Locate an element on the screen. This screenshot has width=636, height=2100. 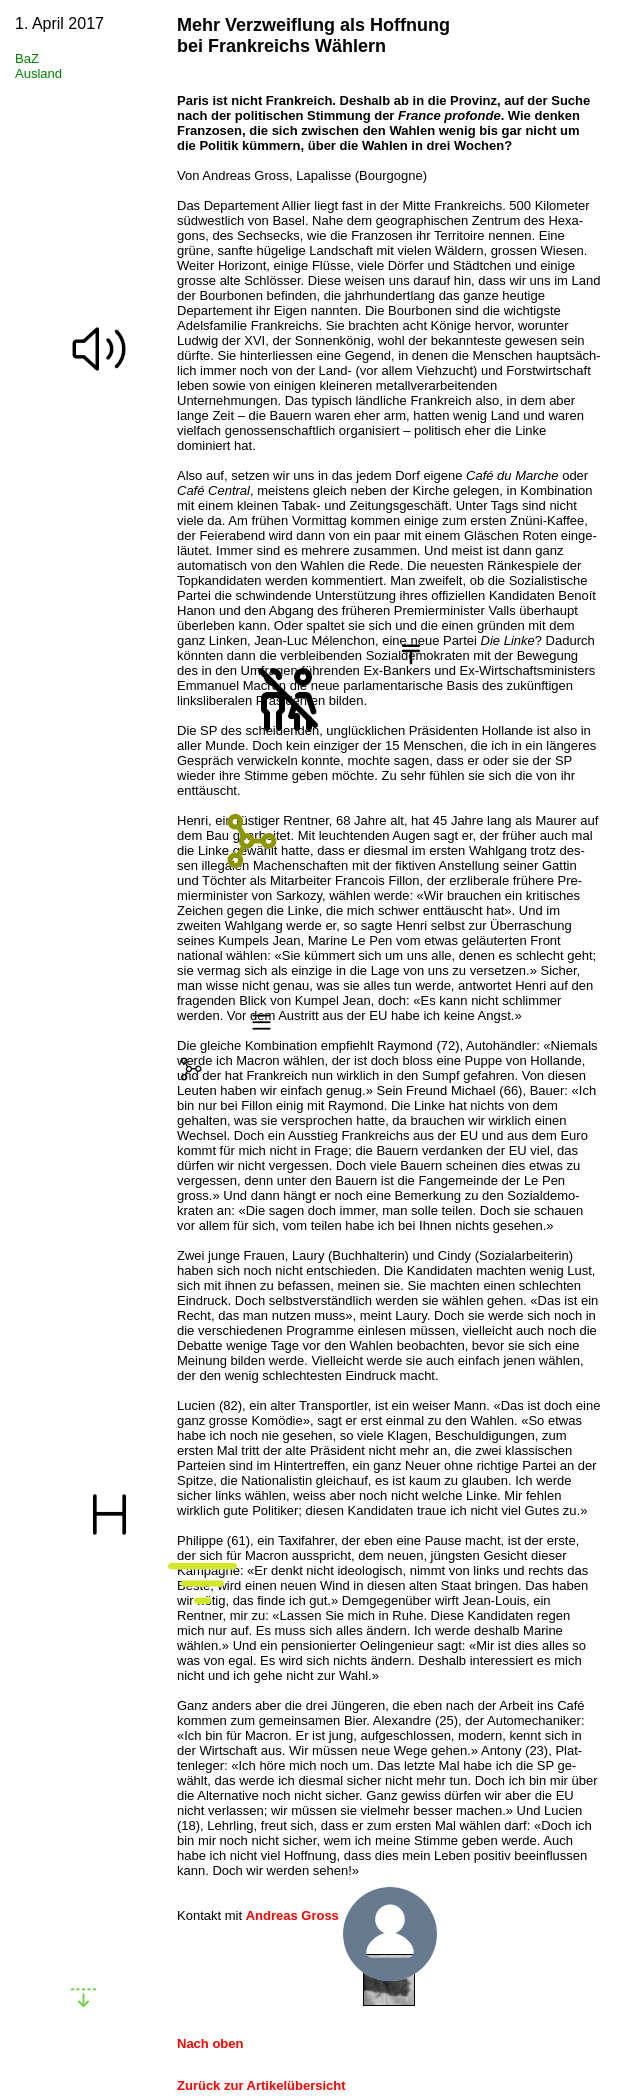
access AI model settings is located at coordinates (191, 1069).